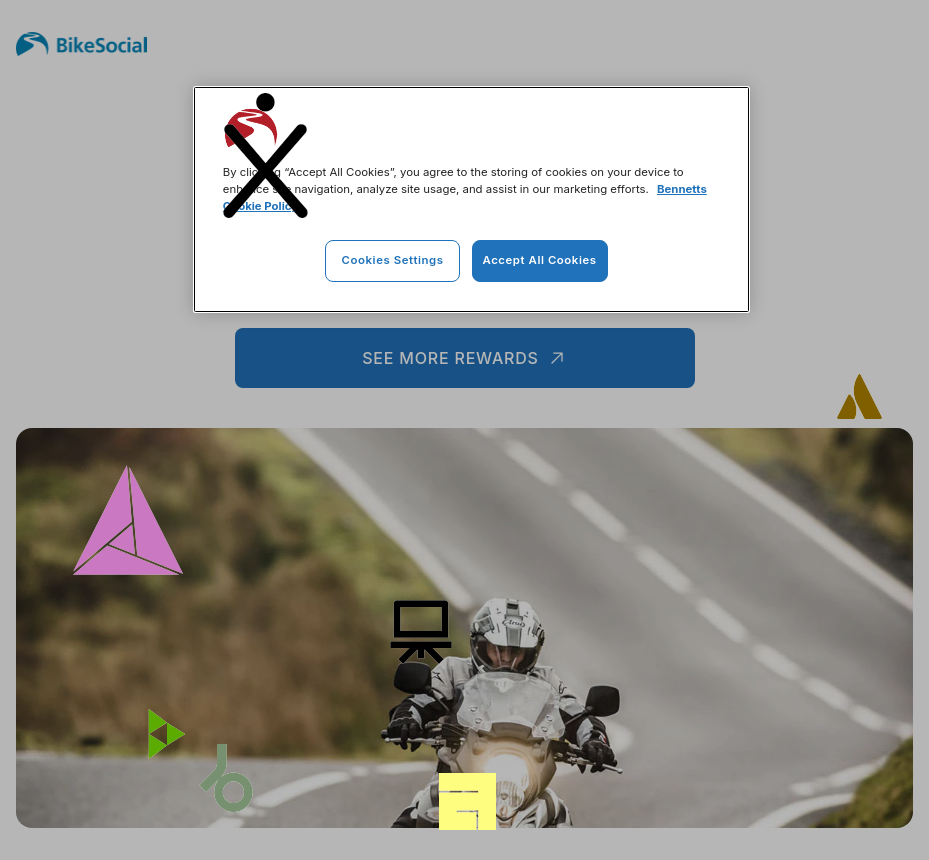 The height and width of the screenshot is (860, 929). What do you see at coordinates (859, 396) in the screenshot?
I see `atlassian company logo` at bounding box center [859, 396].